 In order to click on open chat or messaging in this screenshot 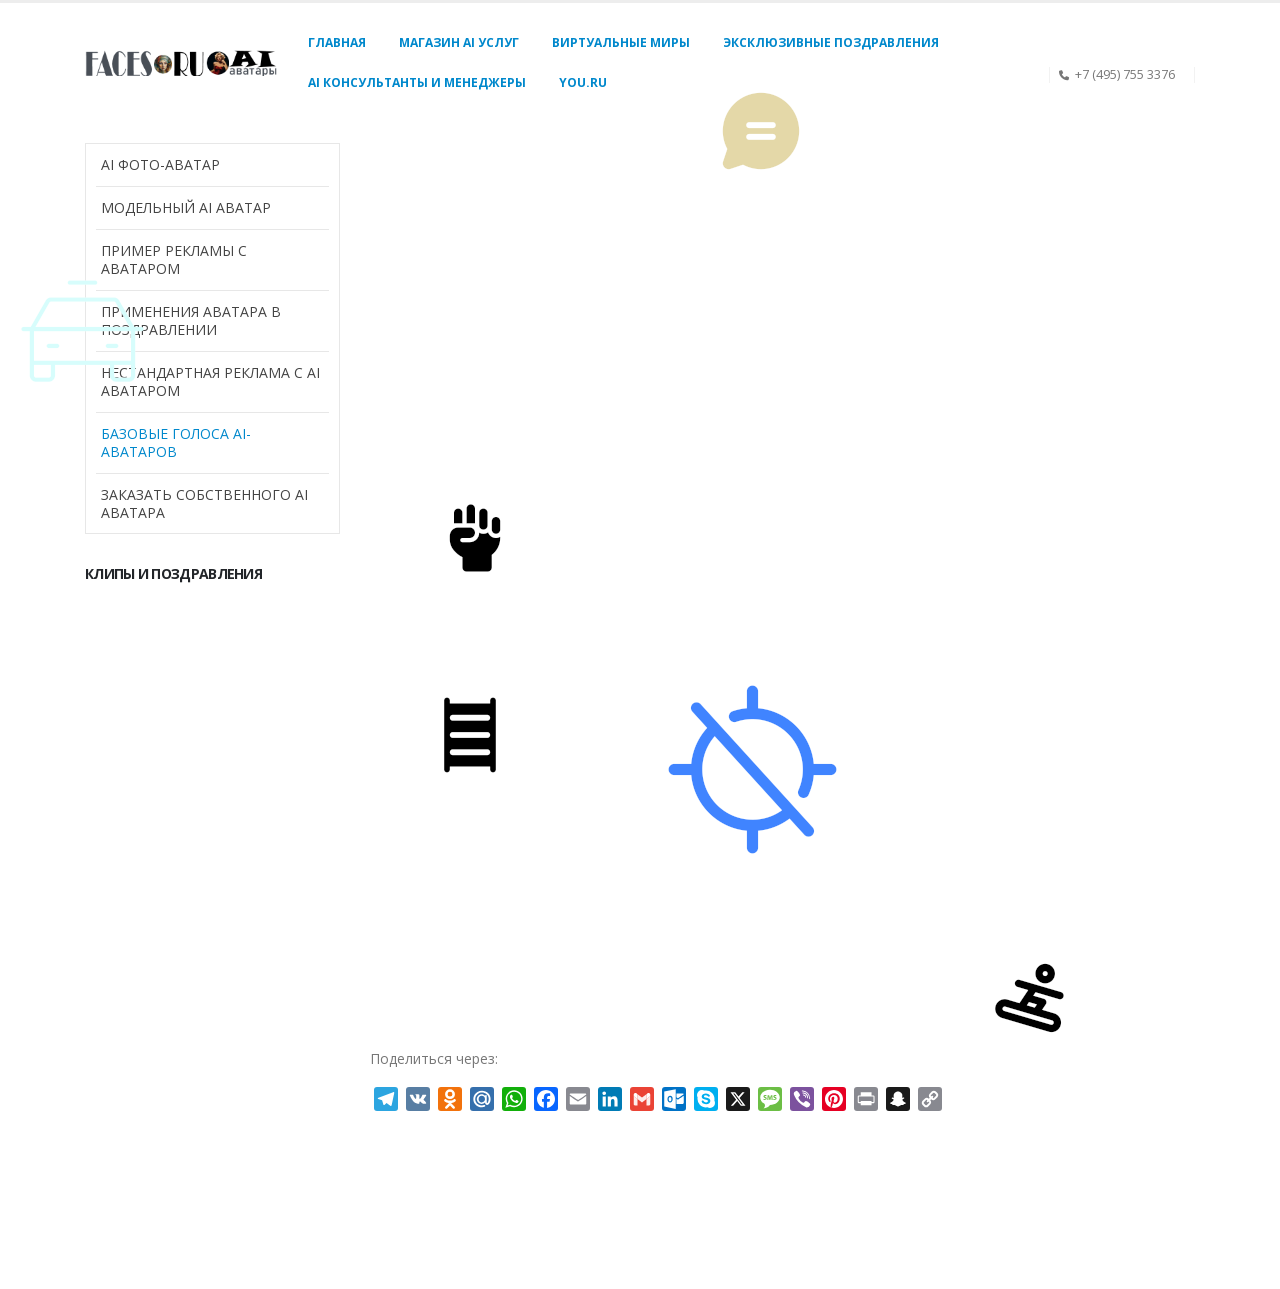, I will do `click(761, 131)`.